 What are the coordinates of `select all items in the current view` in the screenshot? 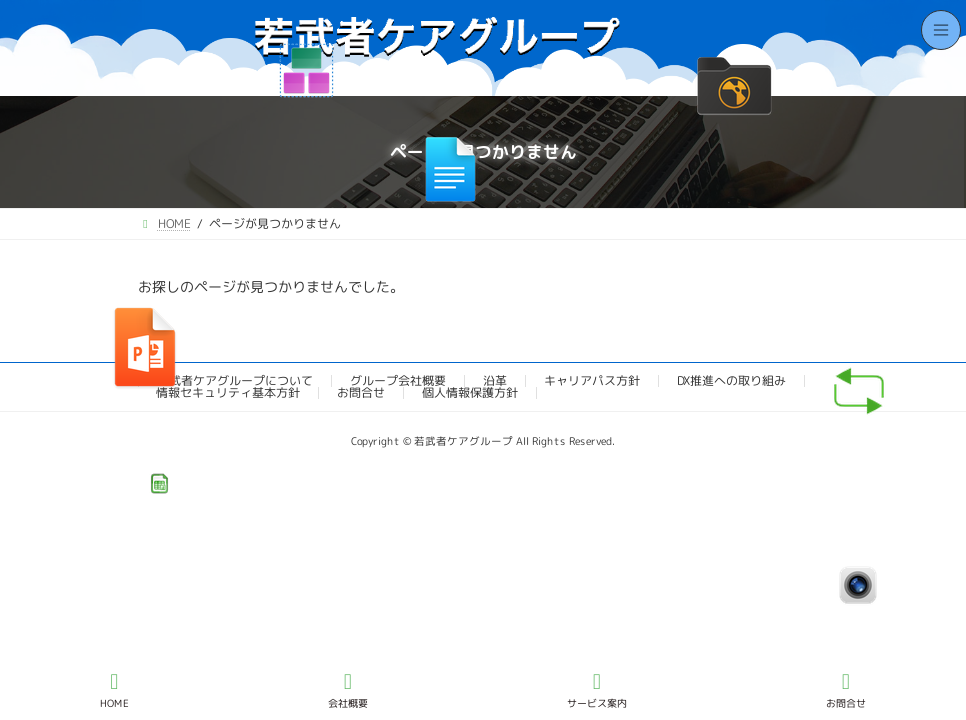 It's located at (306, 70).